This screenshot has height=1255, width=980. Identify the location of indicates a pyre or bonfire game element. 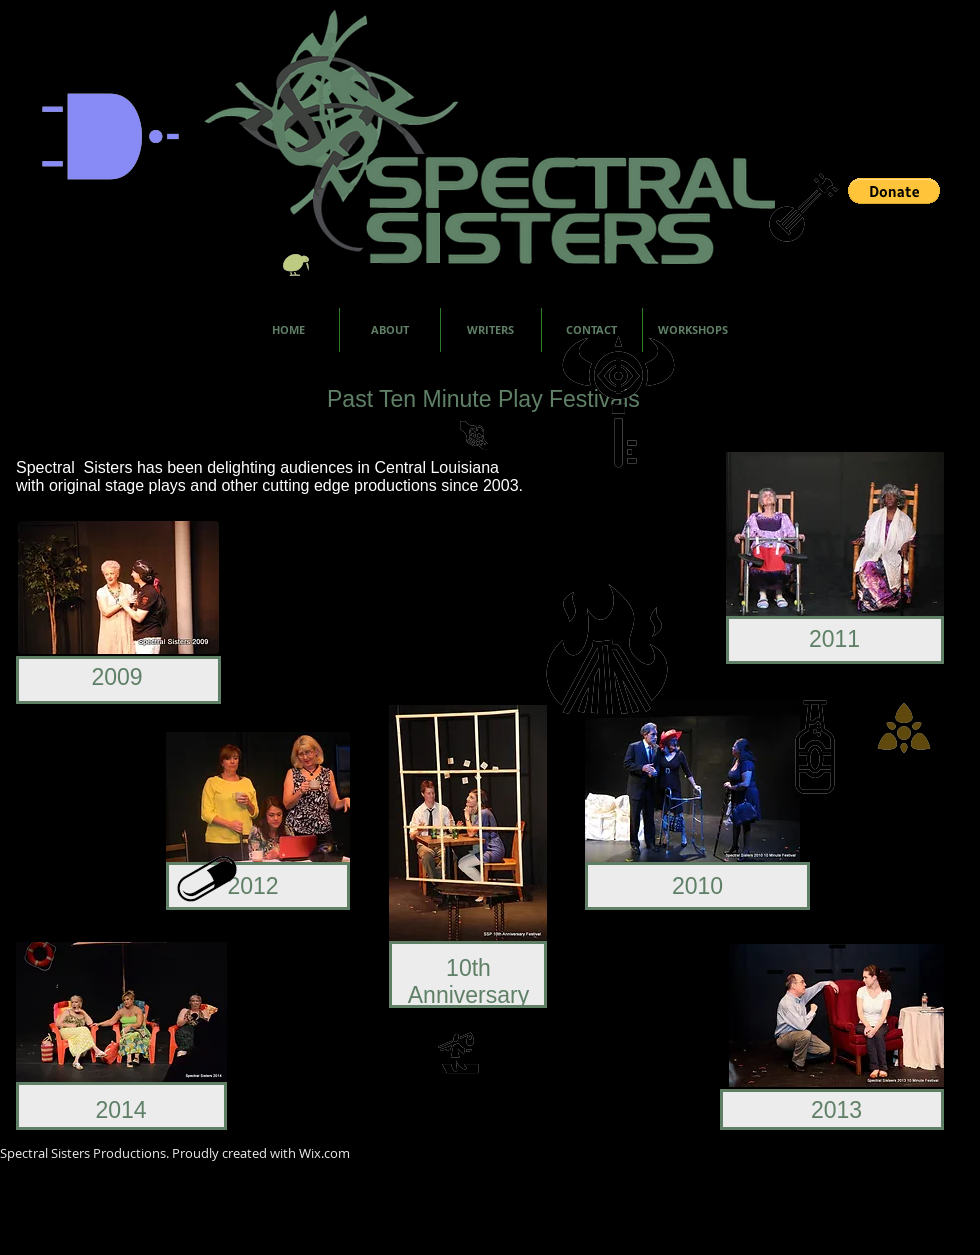
(607, 649).